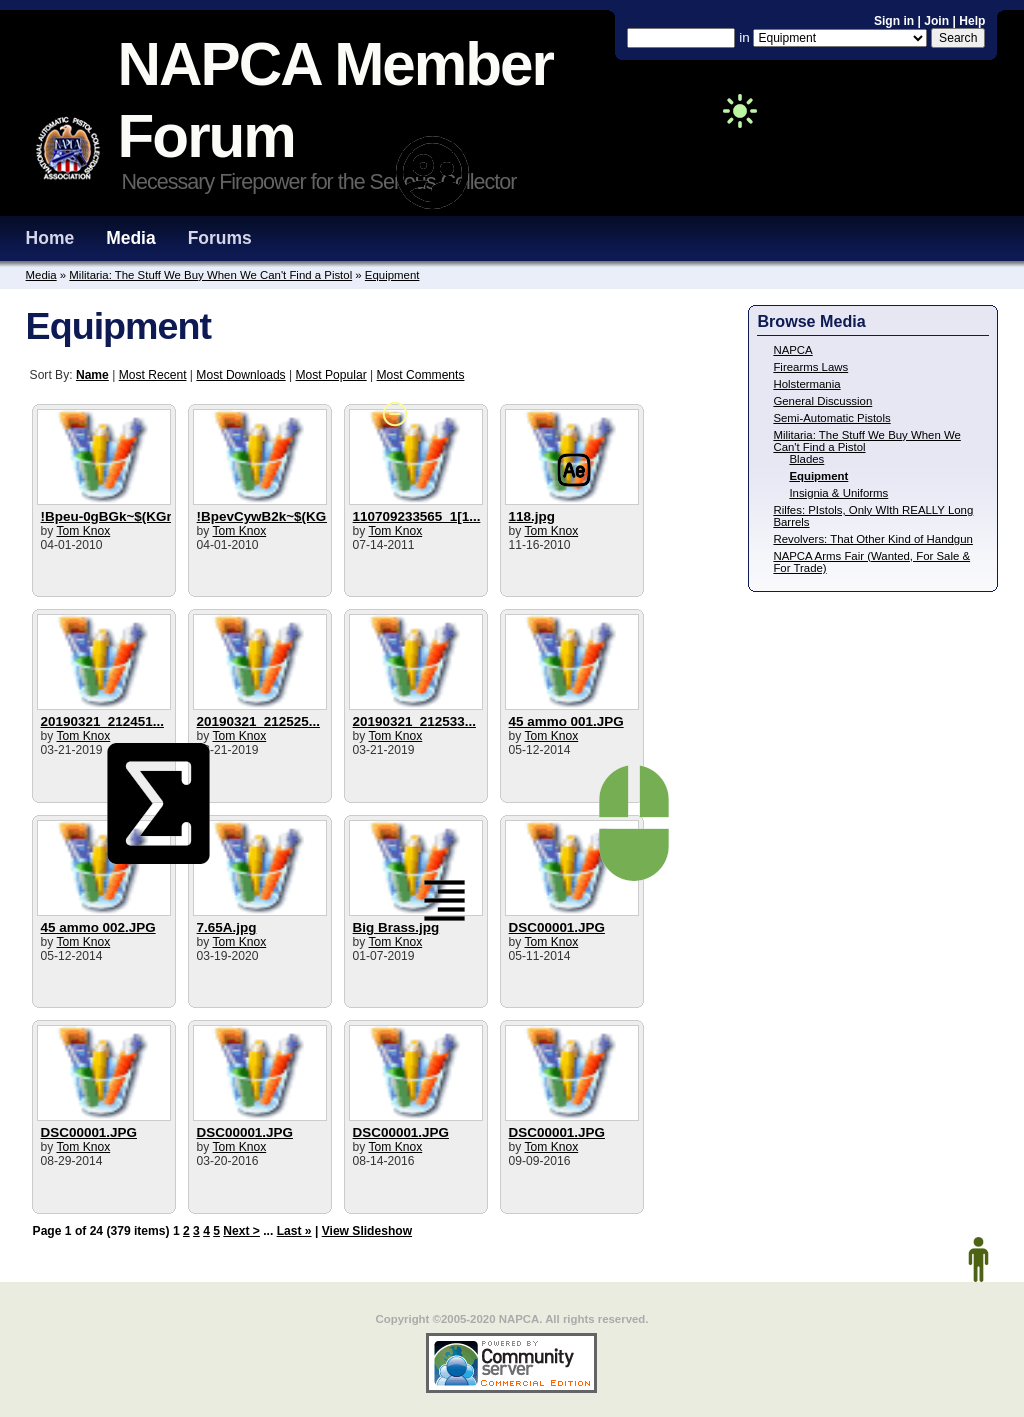 The image size is (1024, 1417). I want to click on align text to the right, so click(444, 900).